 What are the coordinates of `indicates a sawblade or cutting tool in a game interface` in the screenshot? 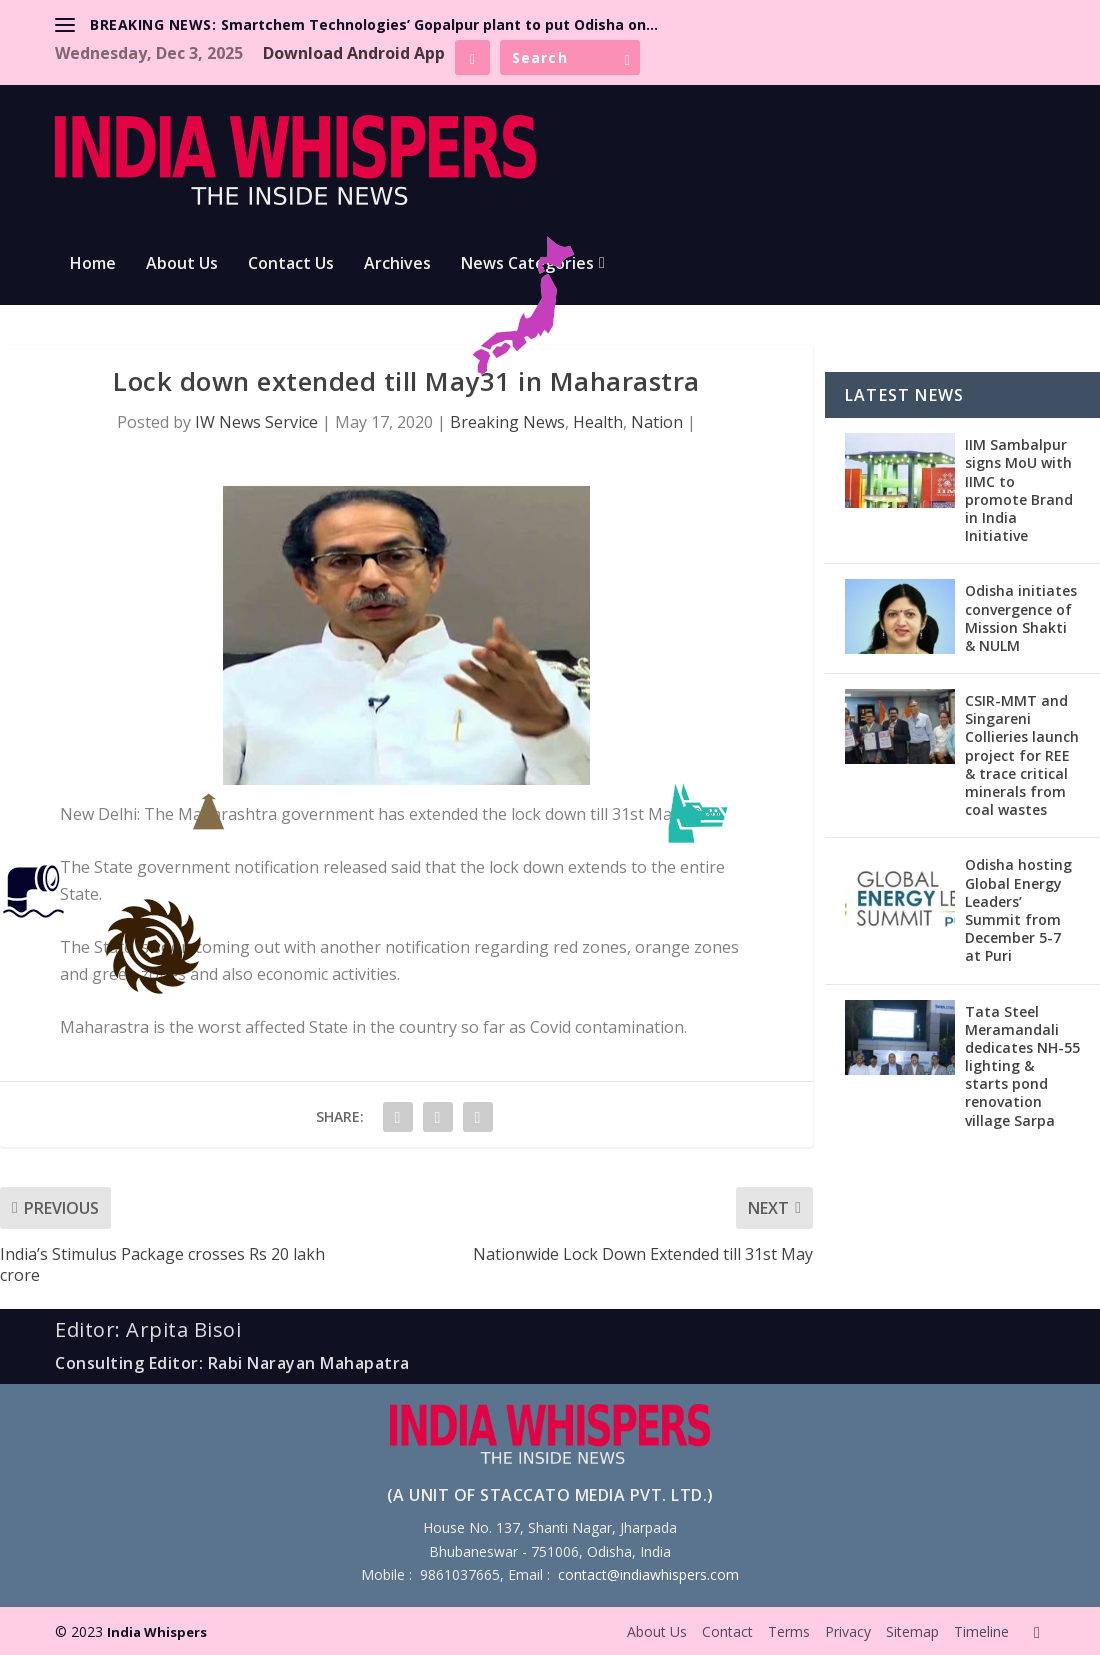 It's located at (153, 945).